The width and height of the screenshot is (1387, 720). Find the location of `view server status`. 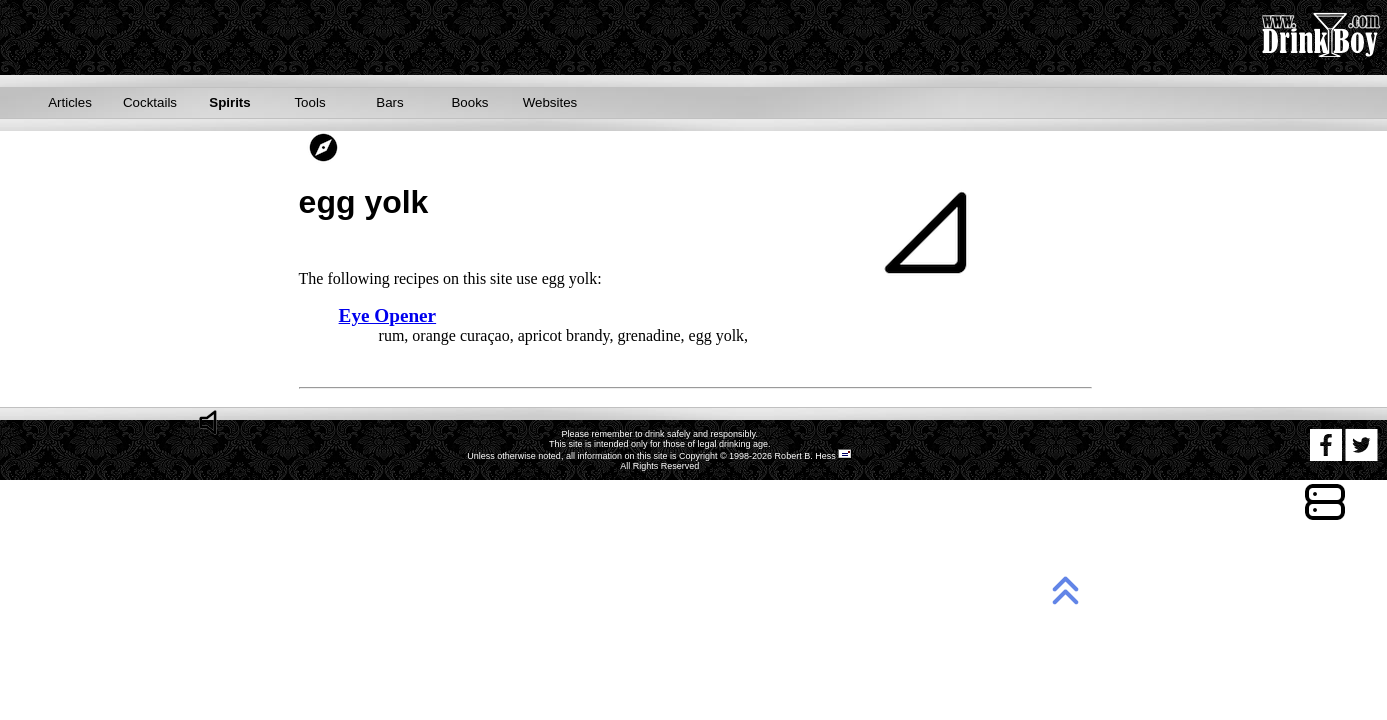

view server status is located at coordinates (1325, 502).